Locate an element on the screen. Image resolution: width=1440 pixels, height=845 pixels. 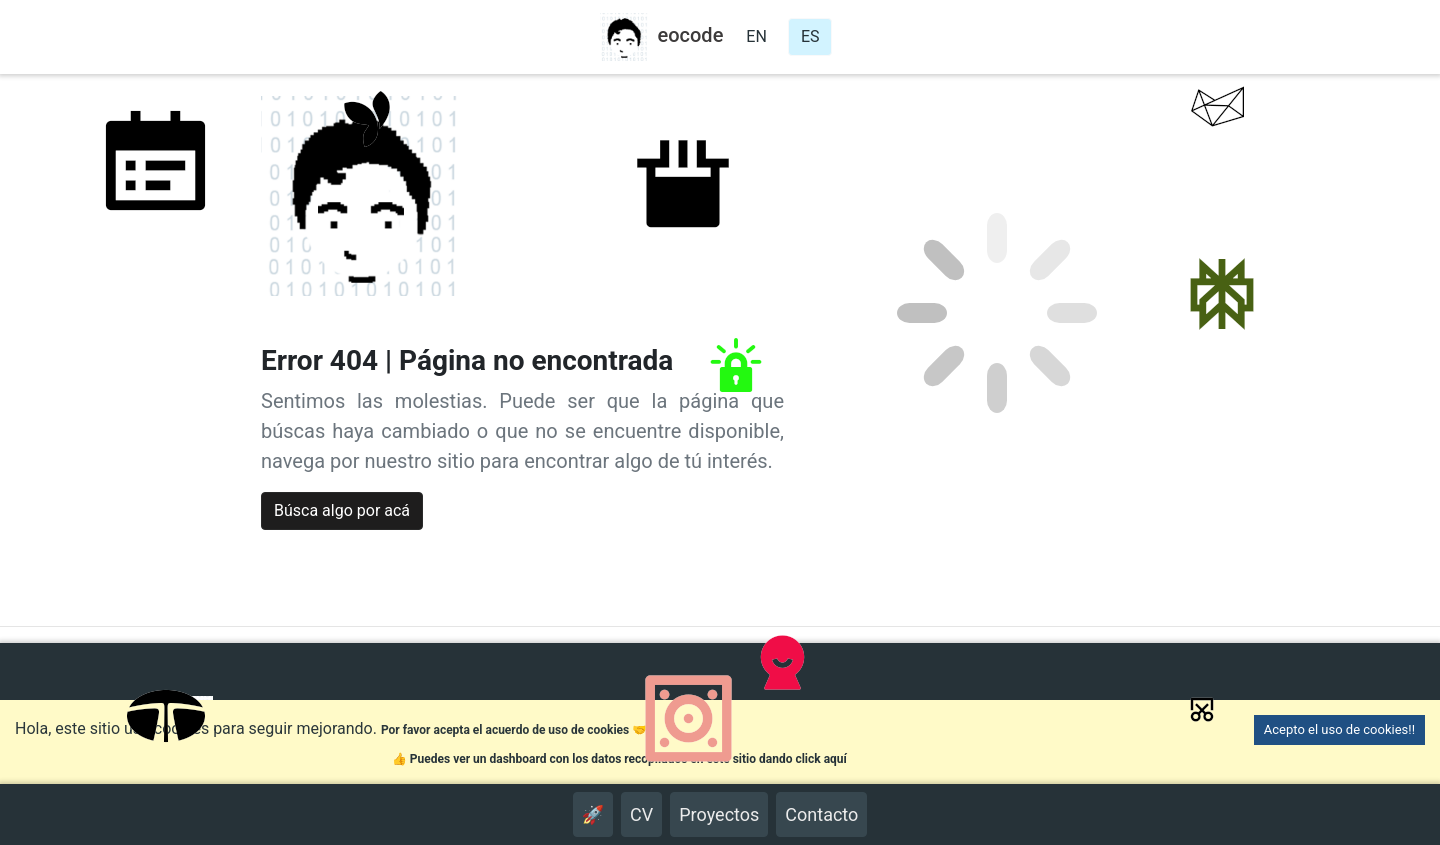
view user profile is located at coordinates (782, 662).